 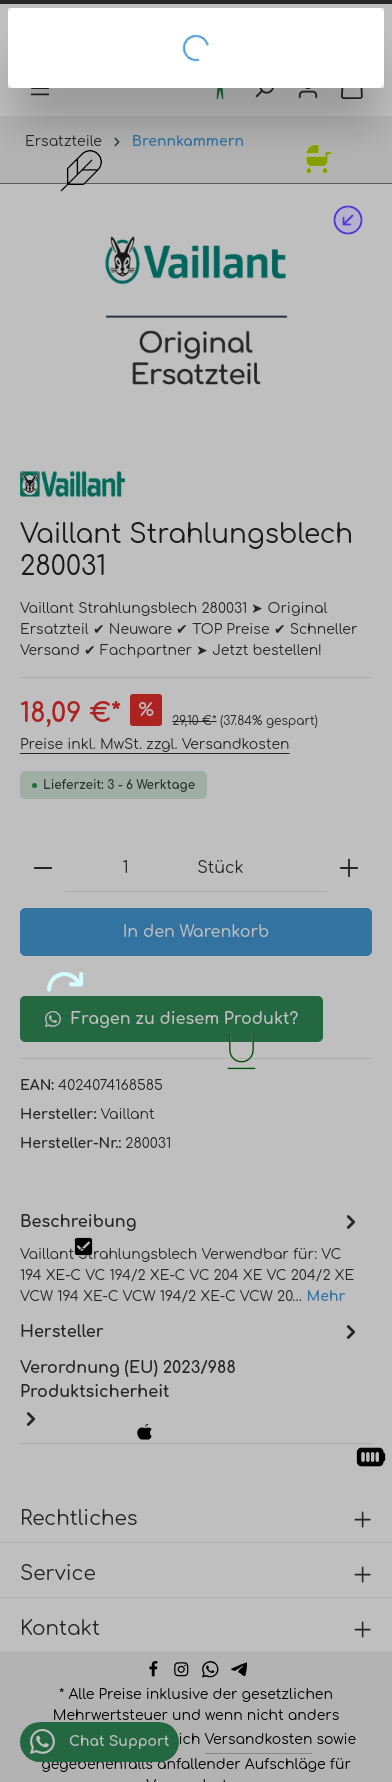 What do you see at coordinates (64, 980) in the screenshot?
I see `redo an action` at bounding box center [64, 980].